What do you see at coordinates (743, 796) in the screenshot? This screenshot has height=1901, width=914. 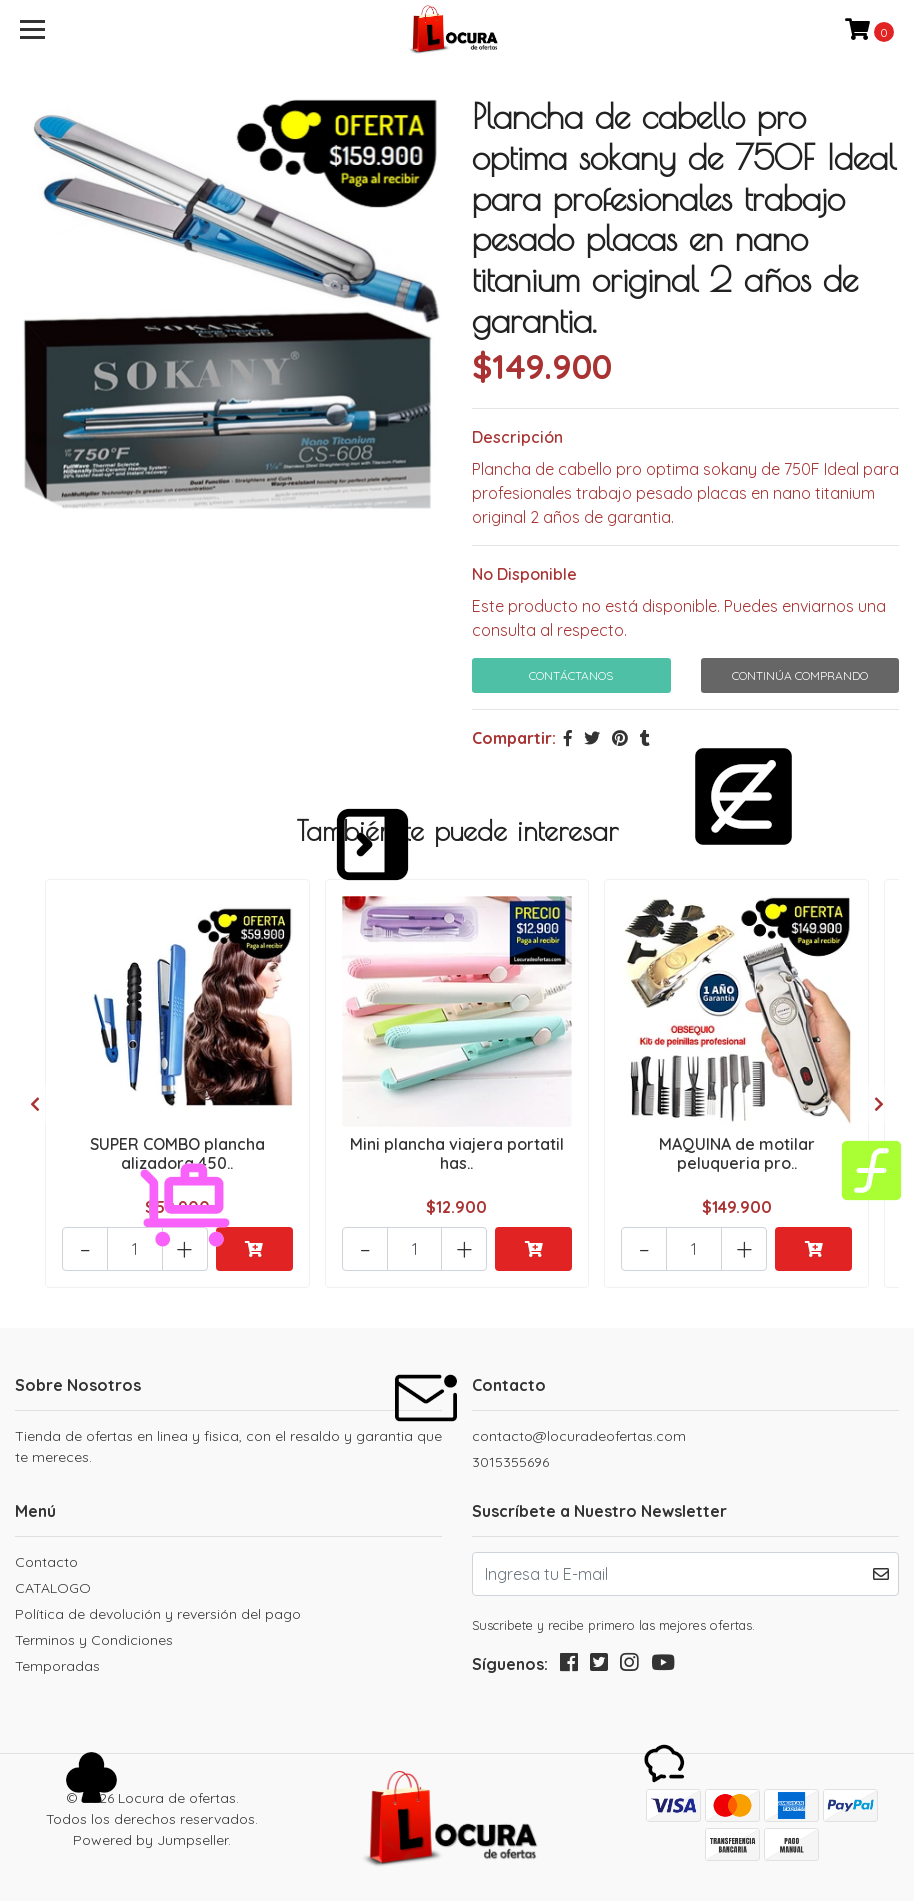 I see `indicates item is not part of a set or group` at bounding box center [743, 796].